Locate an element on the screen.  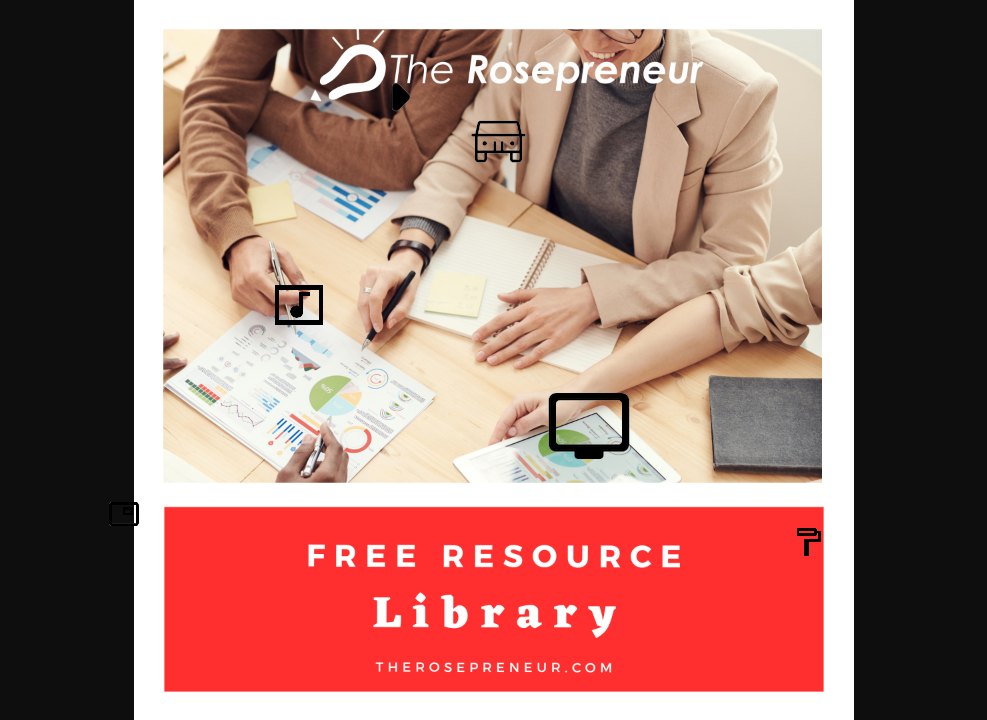
access tv or display settings is located at coordinates (589, 426).